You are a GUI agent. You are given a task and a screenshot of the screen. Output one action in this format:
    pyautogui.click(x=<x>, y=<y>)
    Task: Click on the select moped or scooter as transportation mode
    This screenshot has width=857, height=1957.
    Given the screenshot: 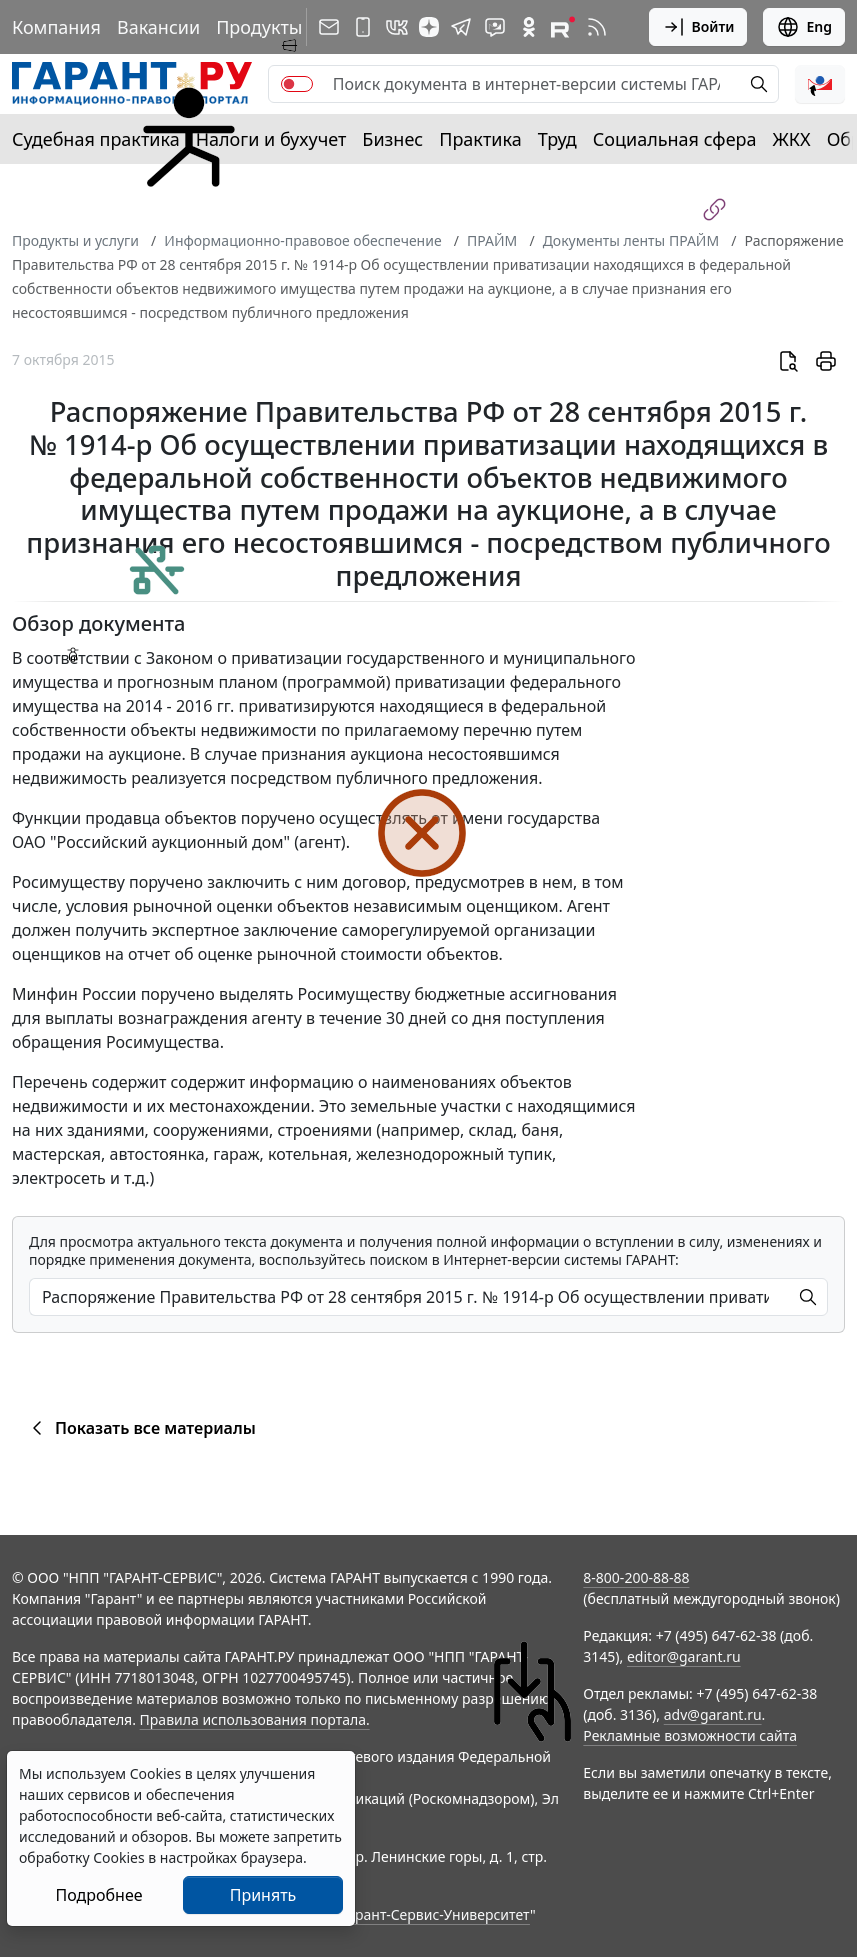 What is the action you would take?
    pyautogui.click(x=73, y=655)
    